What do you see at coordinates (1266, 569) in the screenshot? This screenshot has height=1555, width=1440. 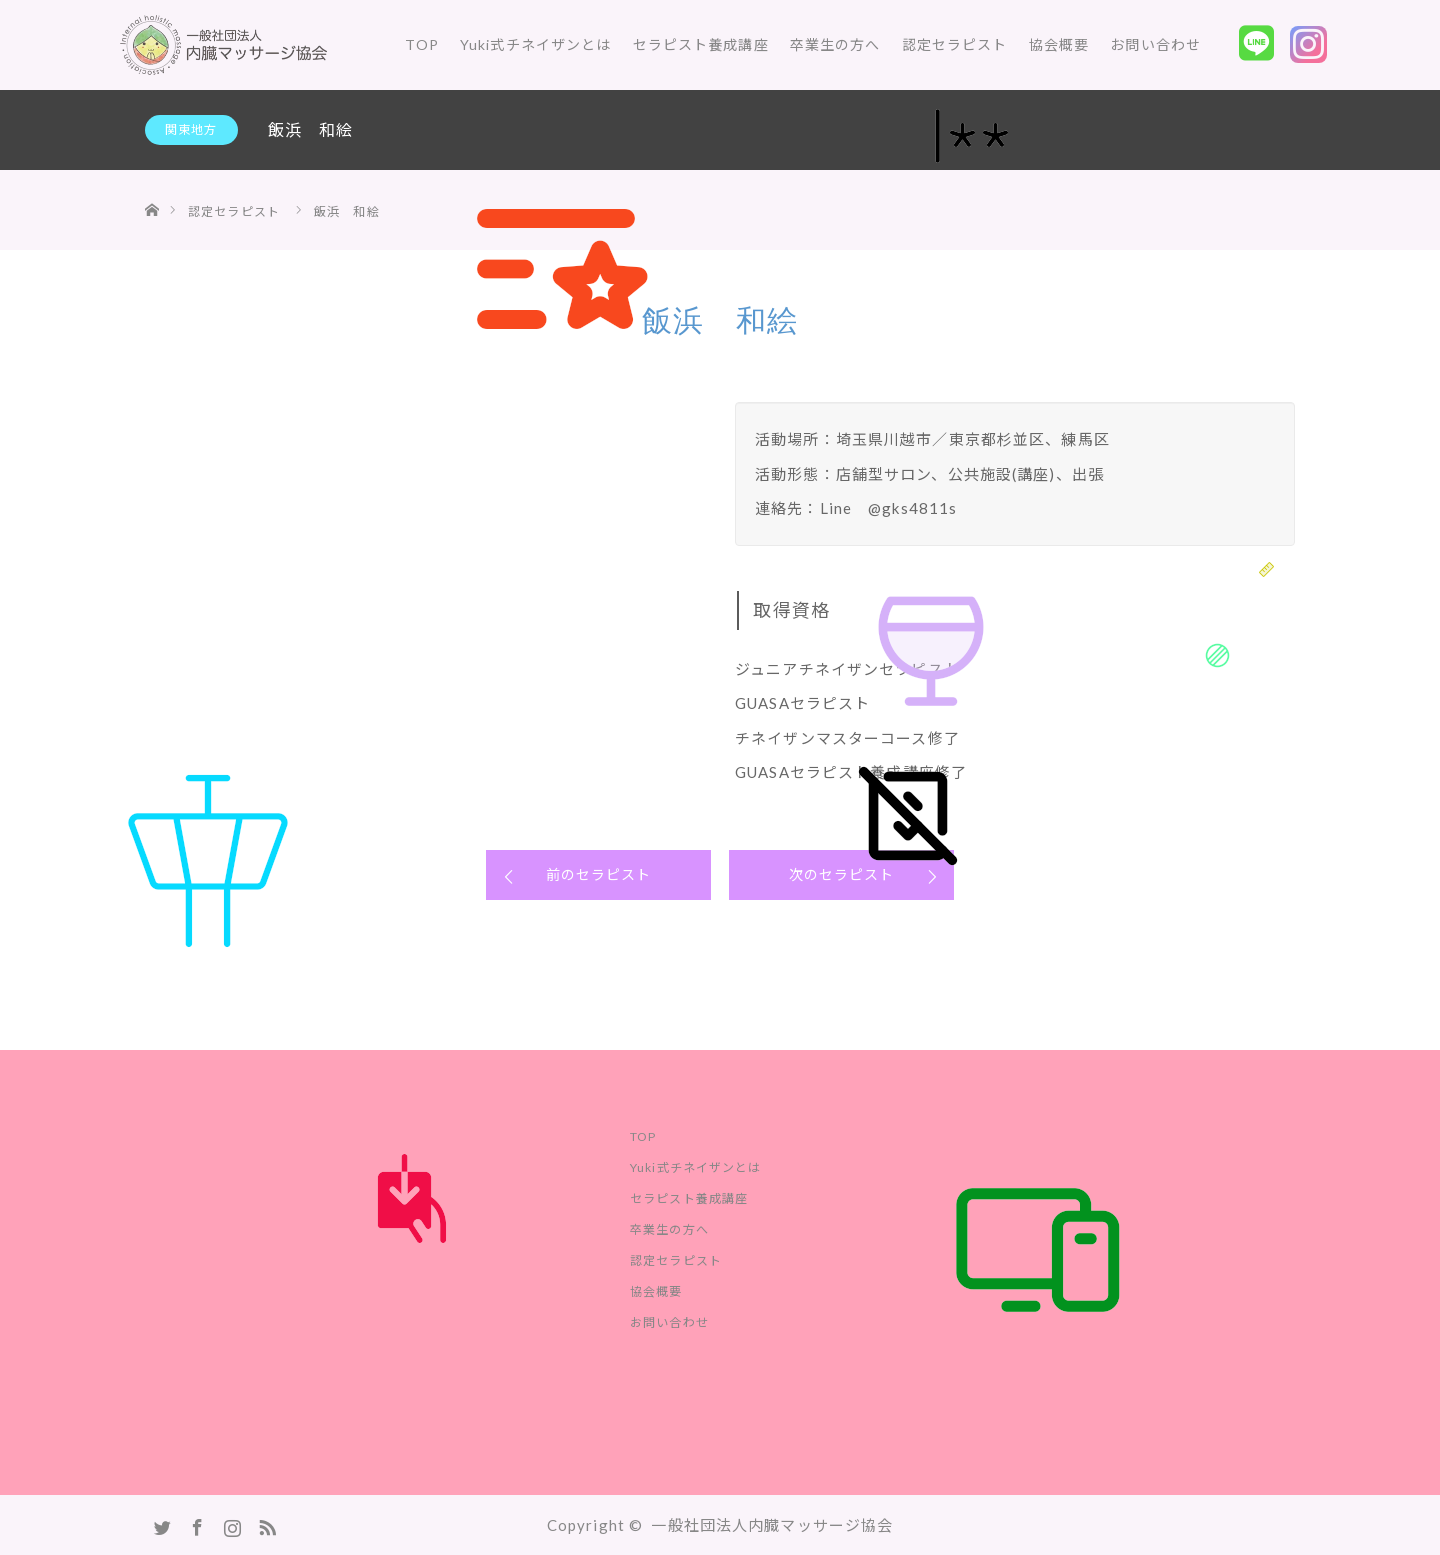 I see `access measurement tools` at bounding box center [1266, 569].